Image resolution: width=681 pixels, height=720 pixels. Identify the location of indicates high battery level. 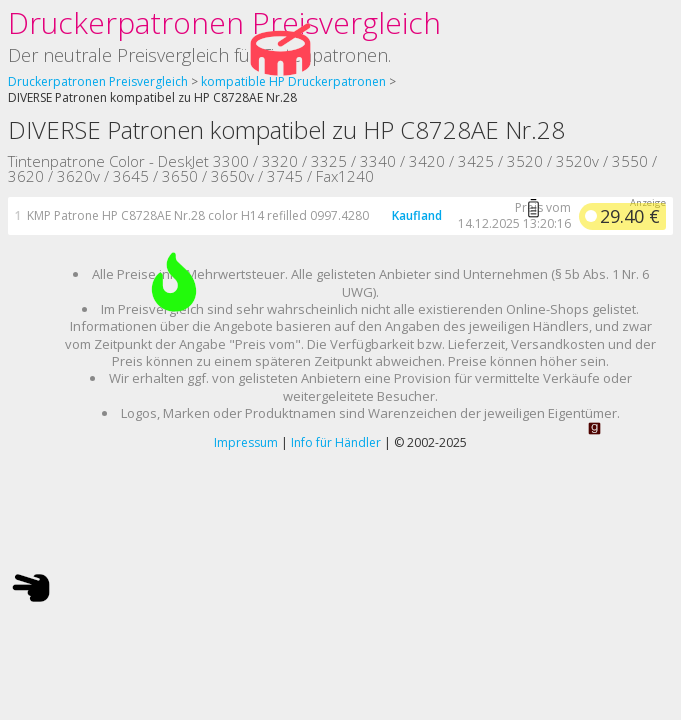
(533, 208).